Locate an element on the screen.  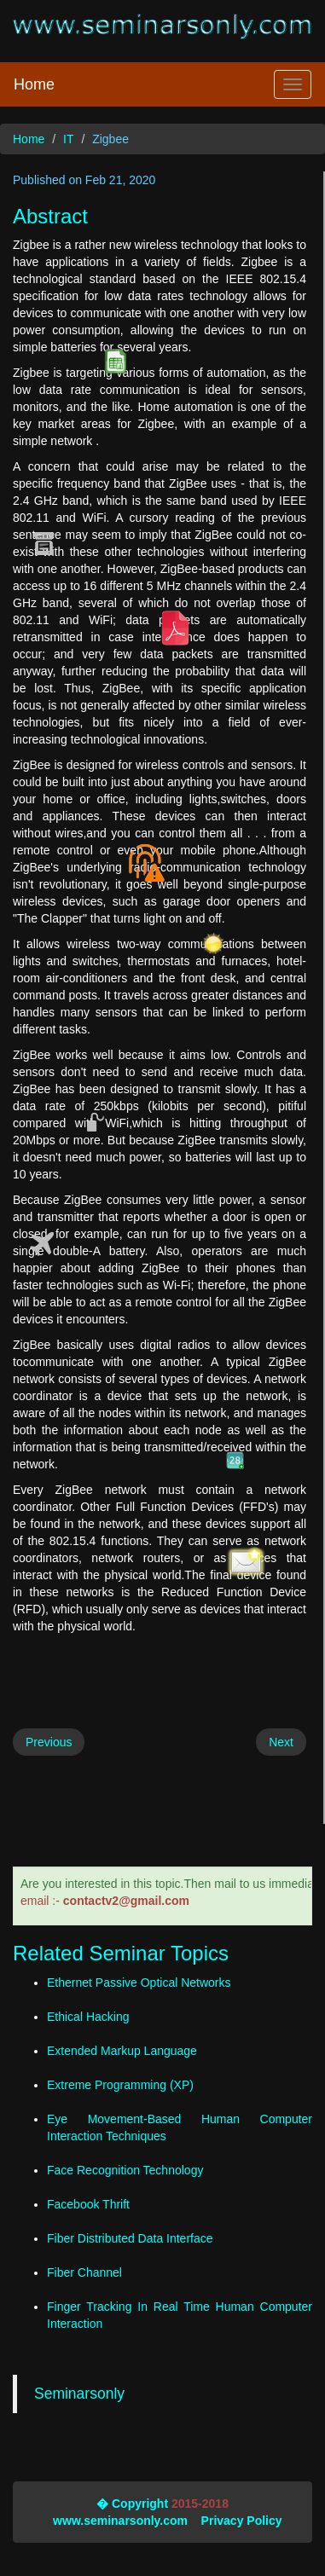
indicates airplane mode is enabled is located at coordinates (42, 1244).